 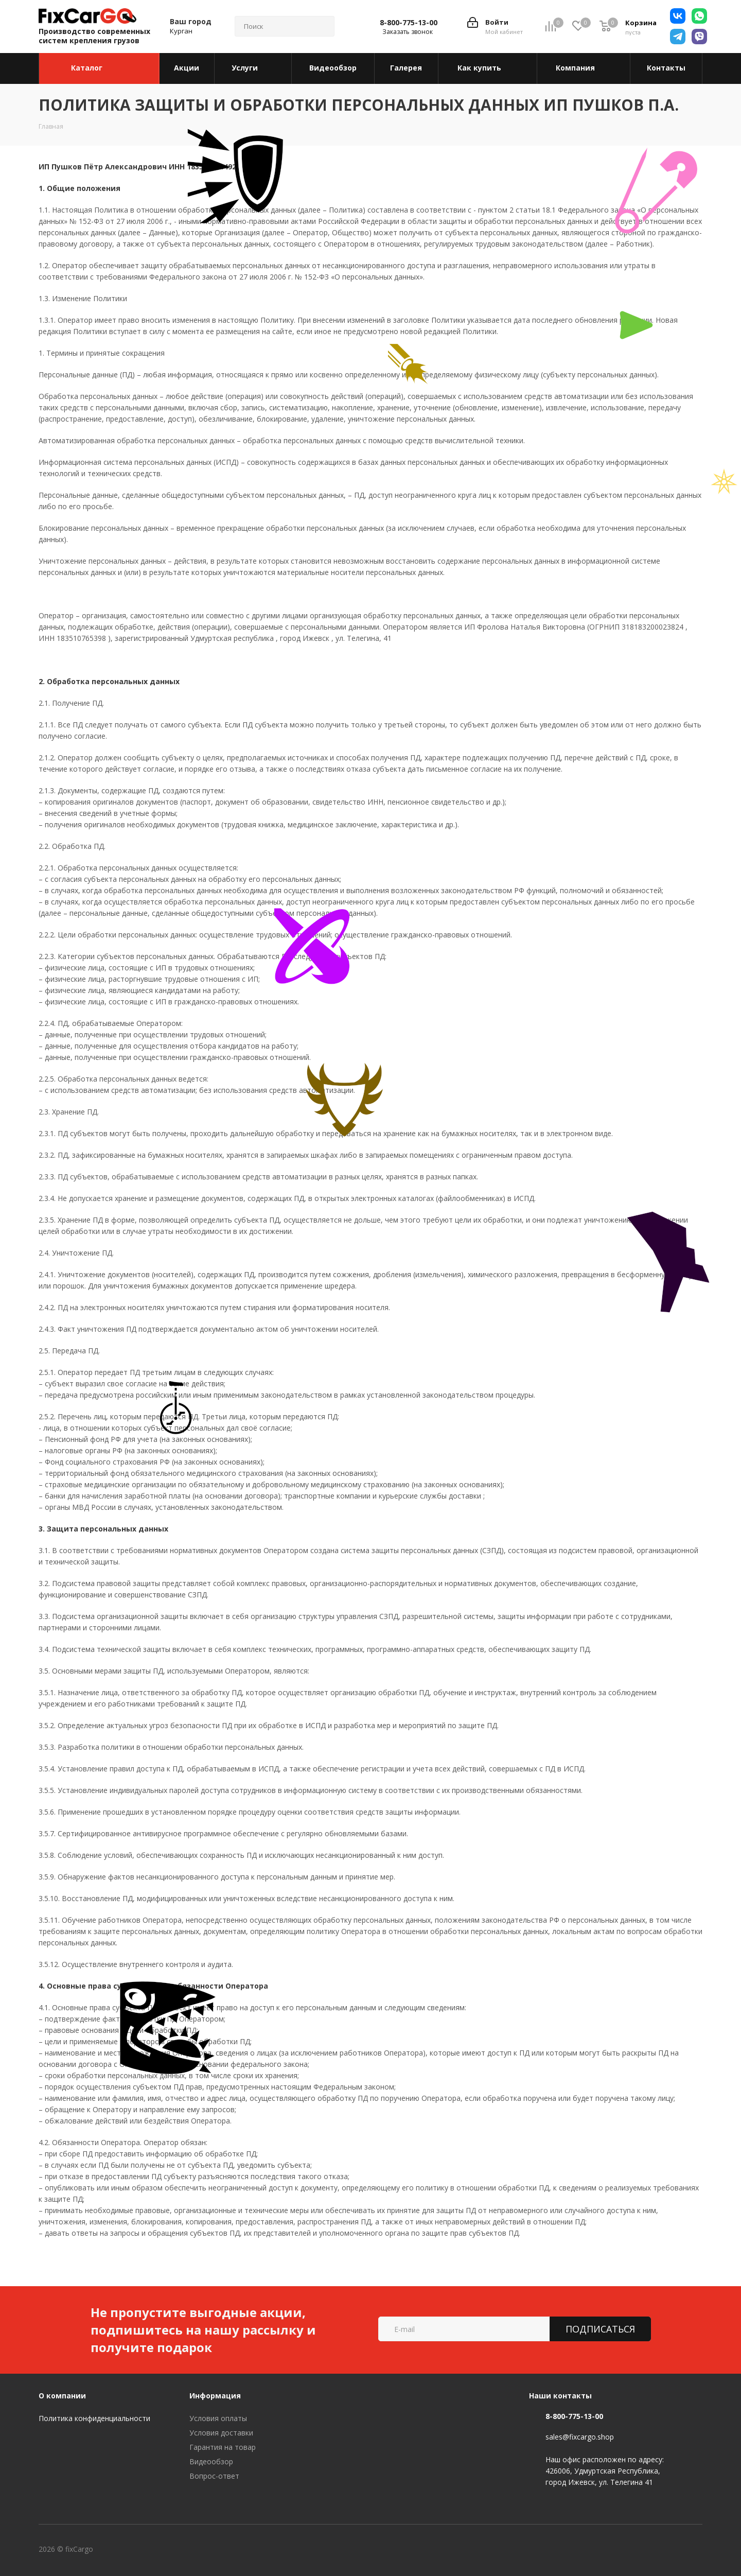 What do you see at coordinates (167, 2028) in the screenshot?
I see `view helicoprion creature profile` at bounding box center [167, 2028].